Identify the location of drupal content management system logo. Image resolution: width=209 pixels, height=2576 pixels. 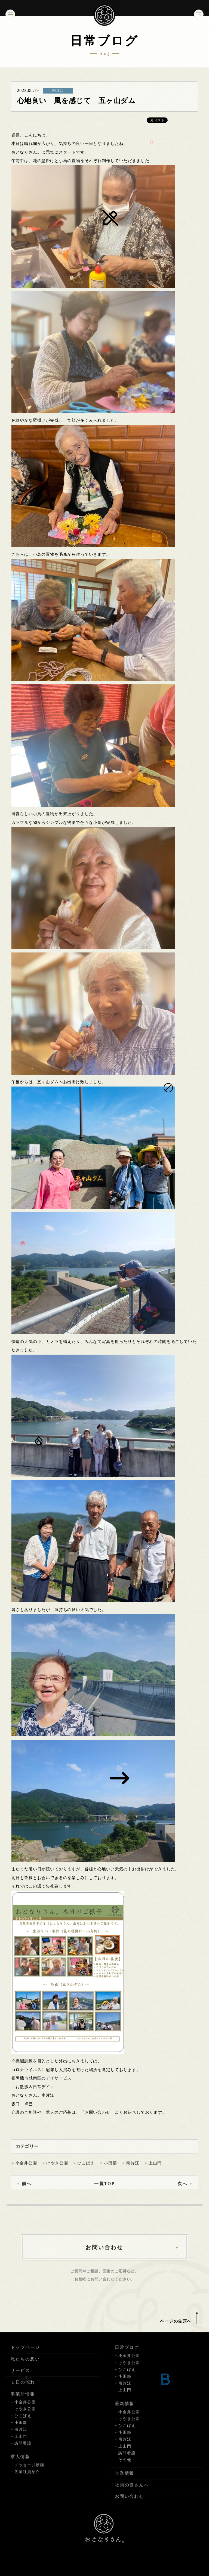
(39, 1441).